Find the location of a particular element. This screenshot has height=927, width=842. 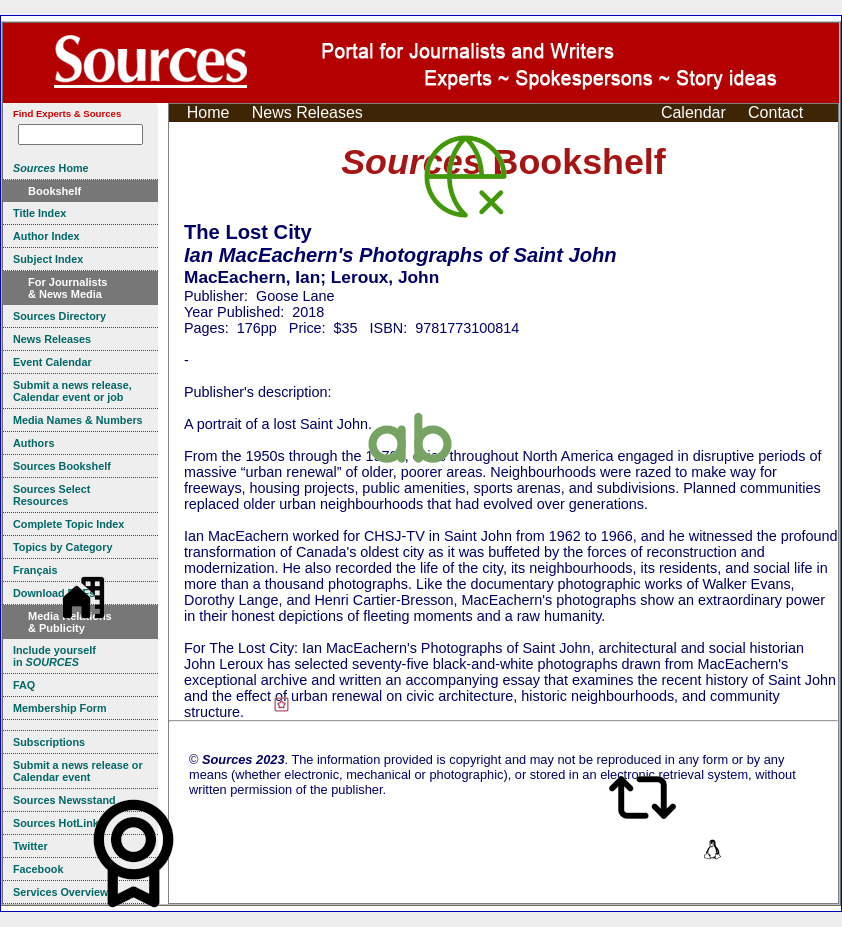

add item to favorites is located at coordinates (281, 704).